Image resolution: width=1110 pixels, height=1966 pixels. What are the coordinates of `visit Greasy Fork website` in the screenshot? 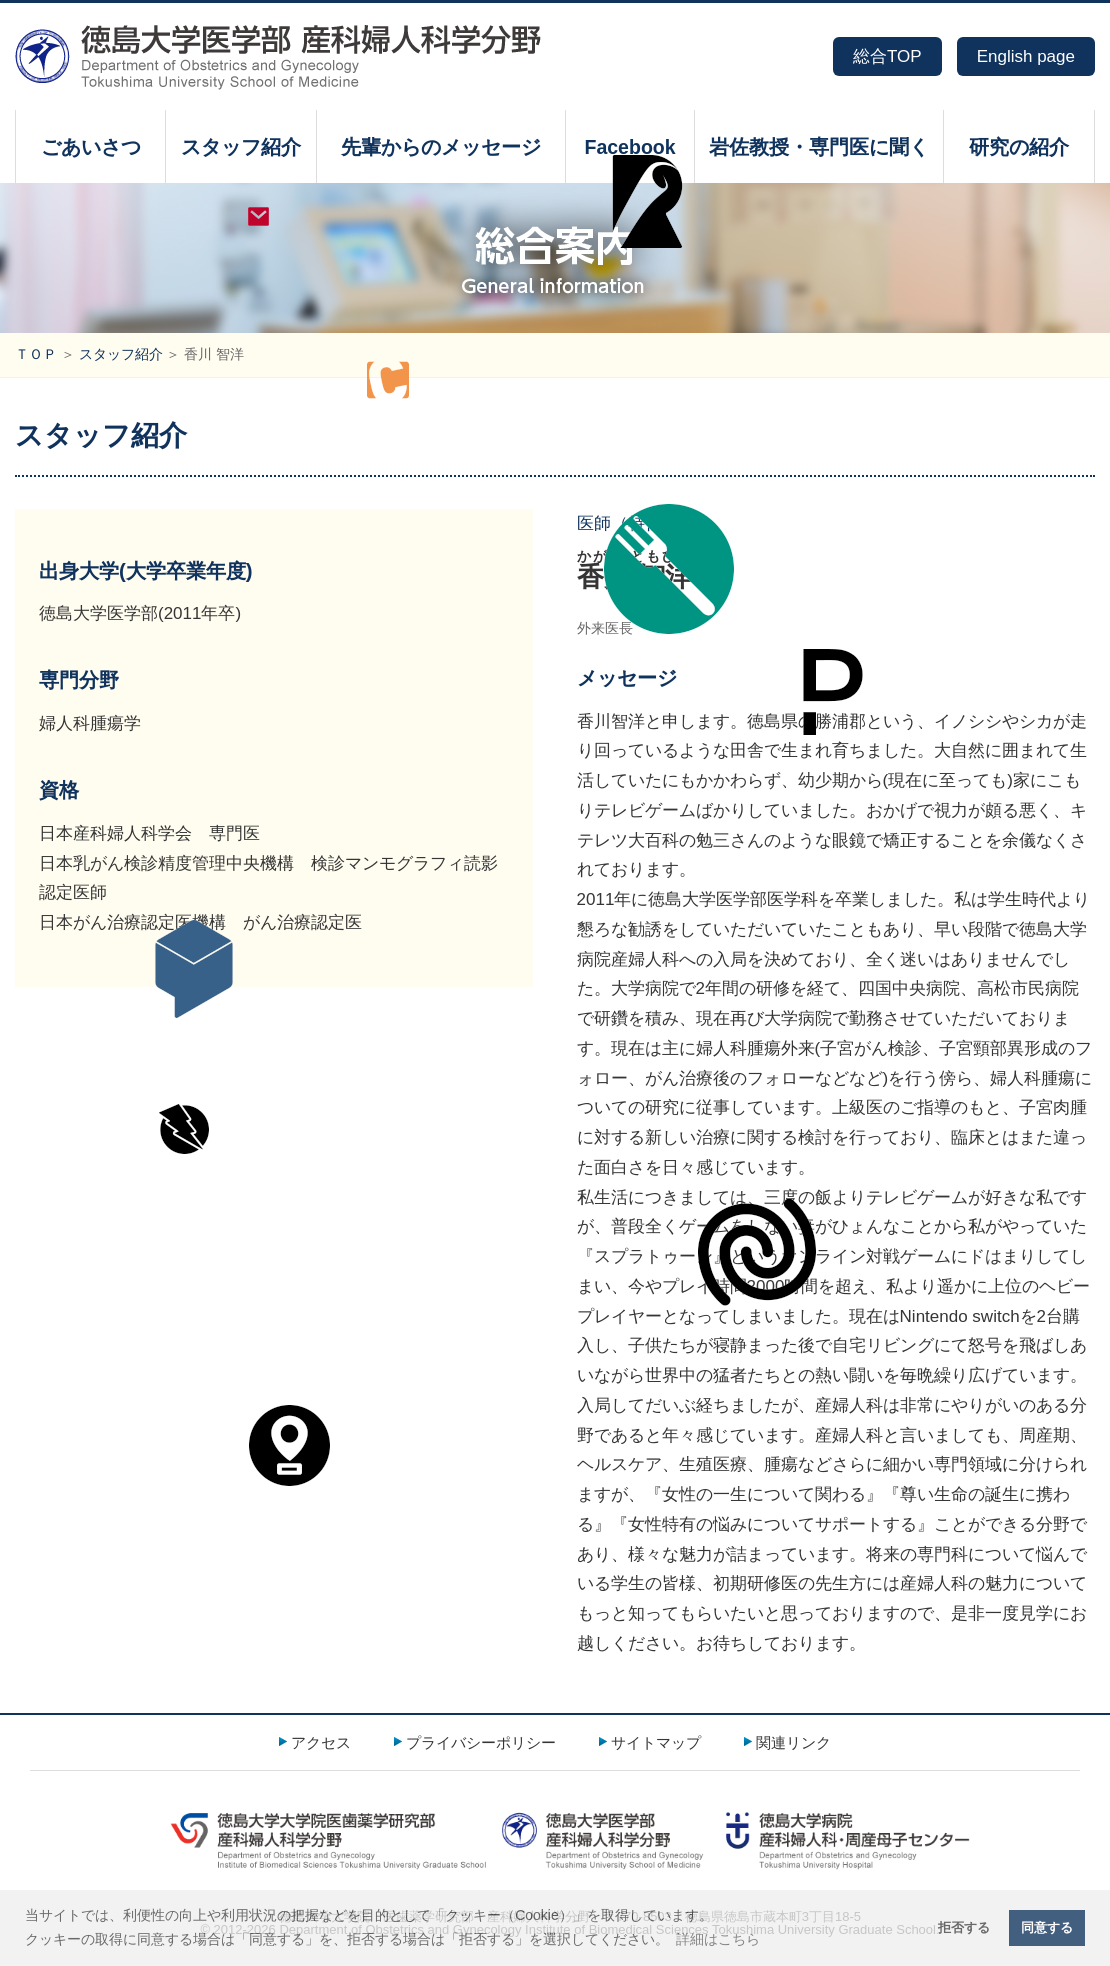 It's located at (669, 569).